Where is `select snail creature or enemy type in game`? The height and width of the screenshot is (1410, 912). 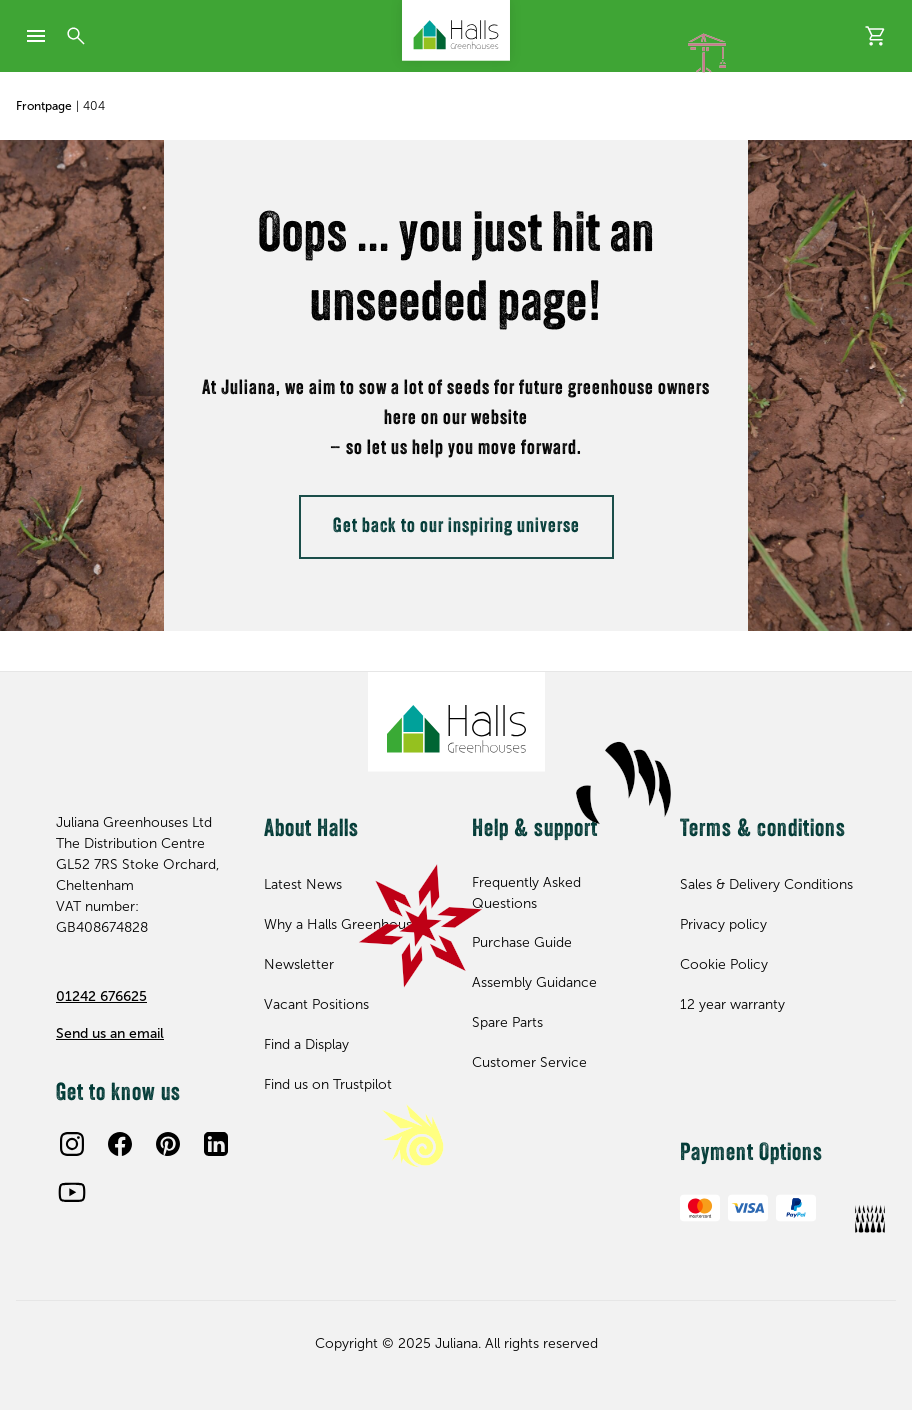 select snail creature or enemy type in game is located at coordinates (414, 1135).